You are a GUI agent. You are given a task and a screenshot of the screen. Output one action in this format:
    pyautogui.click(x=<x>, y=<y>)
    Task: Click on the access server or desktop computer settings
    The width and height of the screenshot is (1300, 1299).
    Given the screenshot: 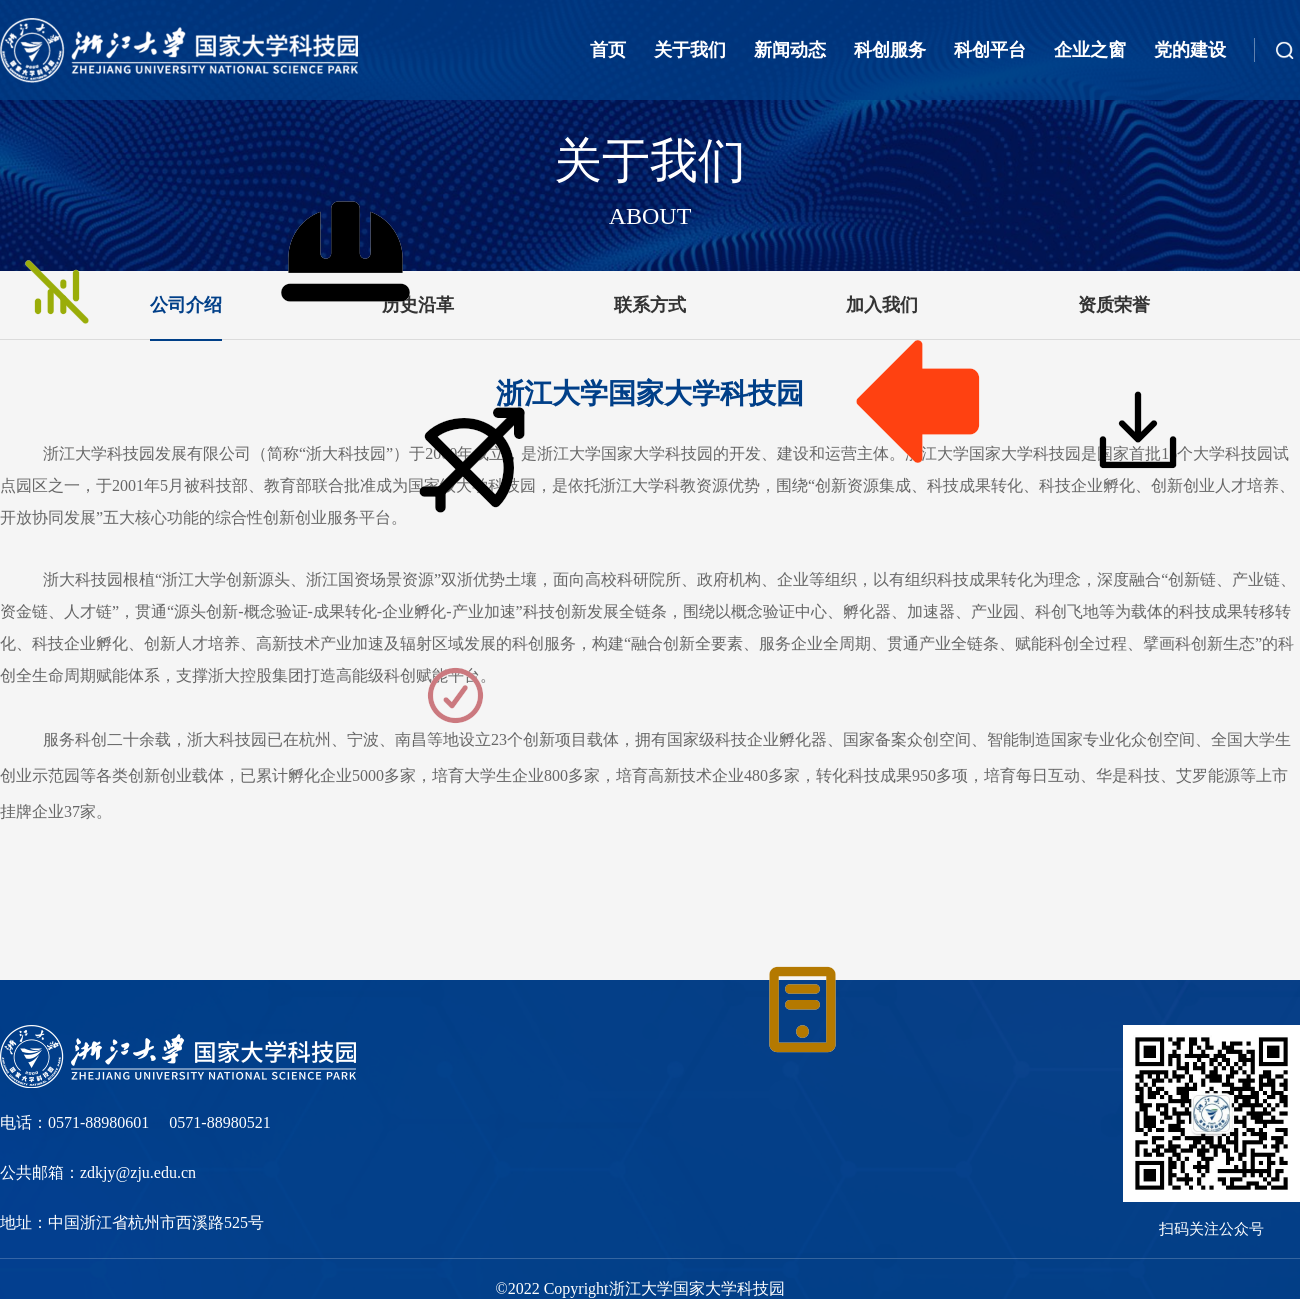 What is the action you would take?
    pyautogui.click(x=802, y=1009)
    